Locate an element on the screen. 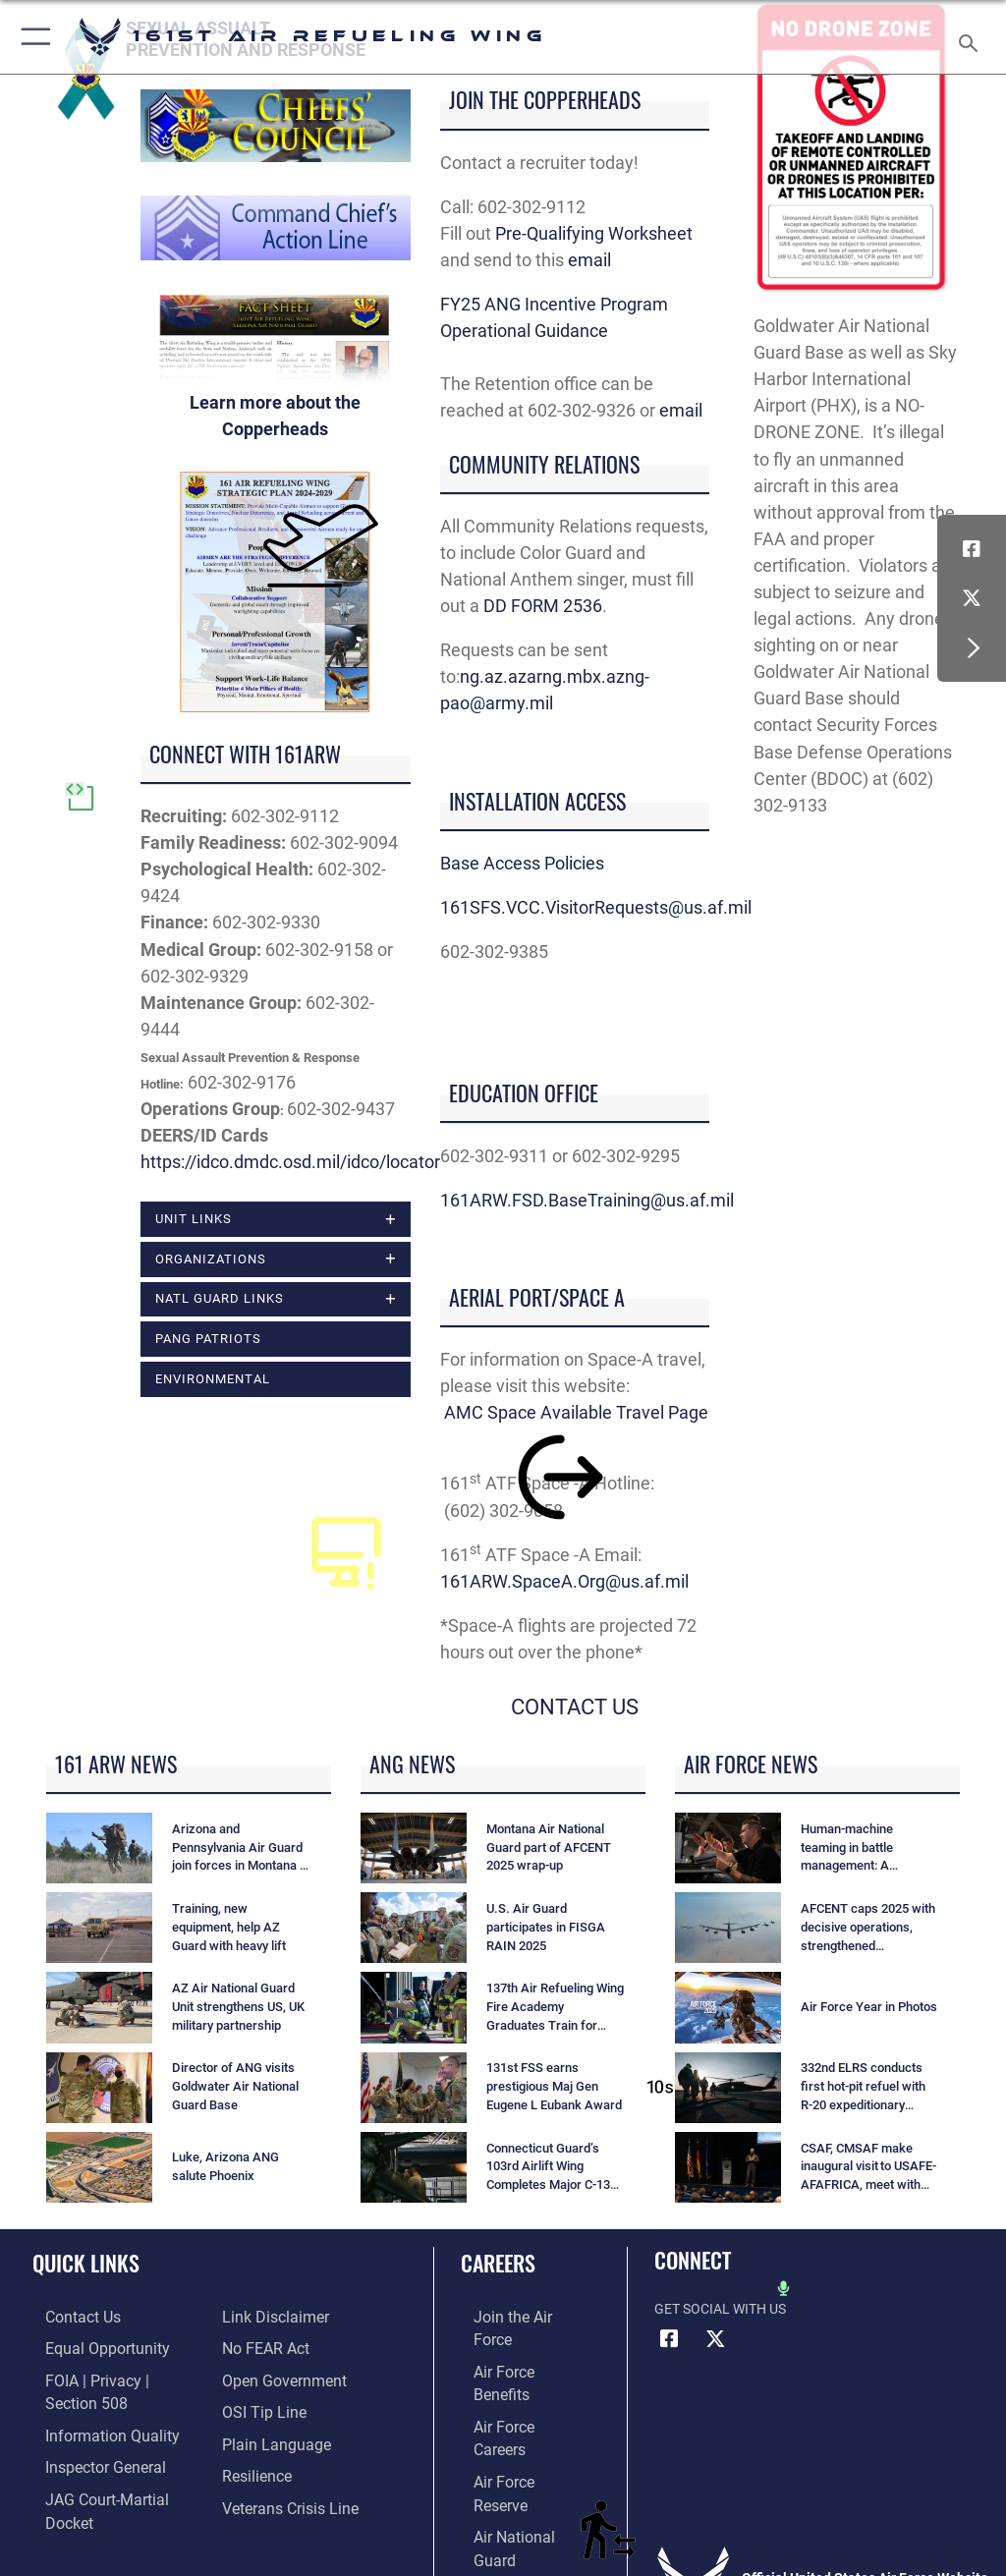 The width and height of the screenshot is (1006, 2576). insert a code block or snippet is located at coordinates (81, 798).